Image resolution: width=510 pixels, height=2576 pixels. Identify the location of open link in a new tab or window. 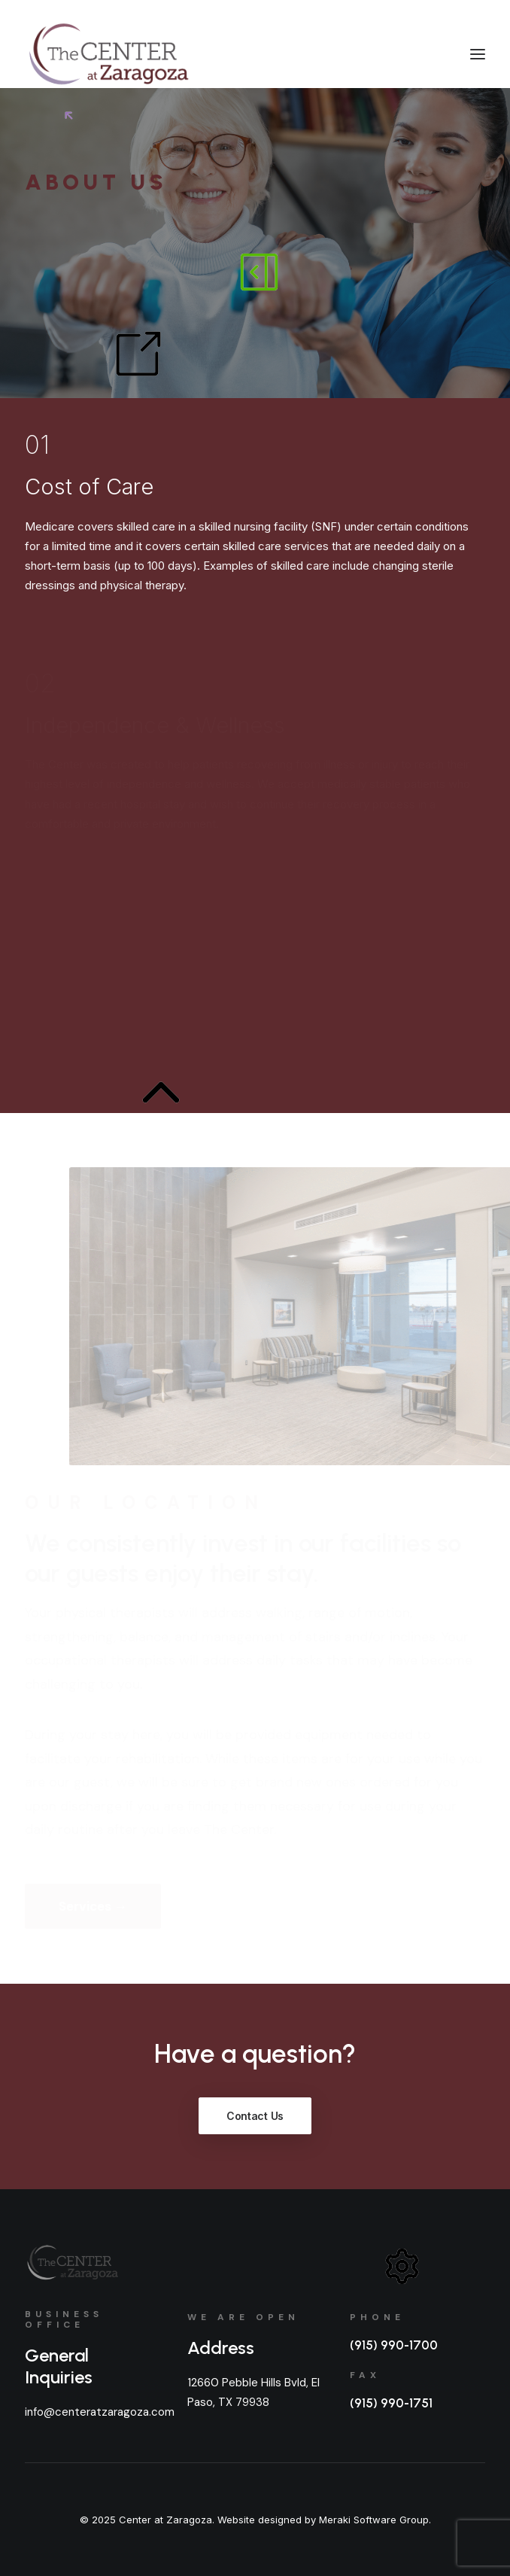
(137, 354).